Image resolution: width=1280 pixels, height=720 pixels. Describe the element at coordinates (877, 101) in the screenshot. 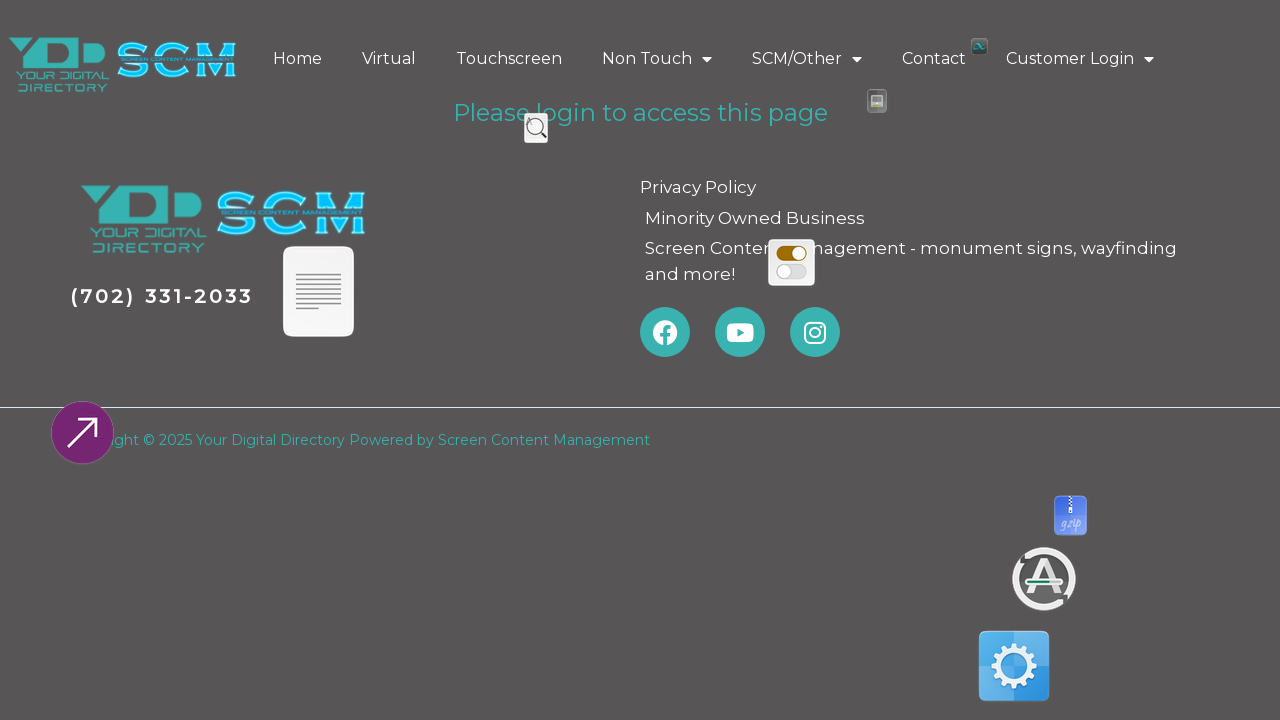

I see `sega genesis 32x rom file` at that location.